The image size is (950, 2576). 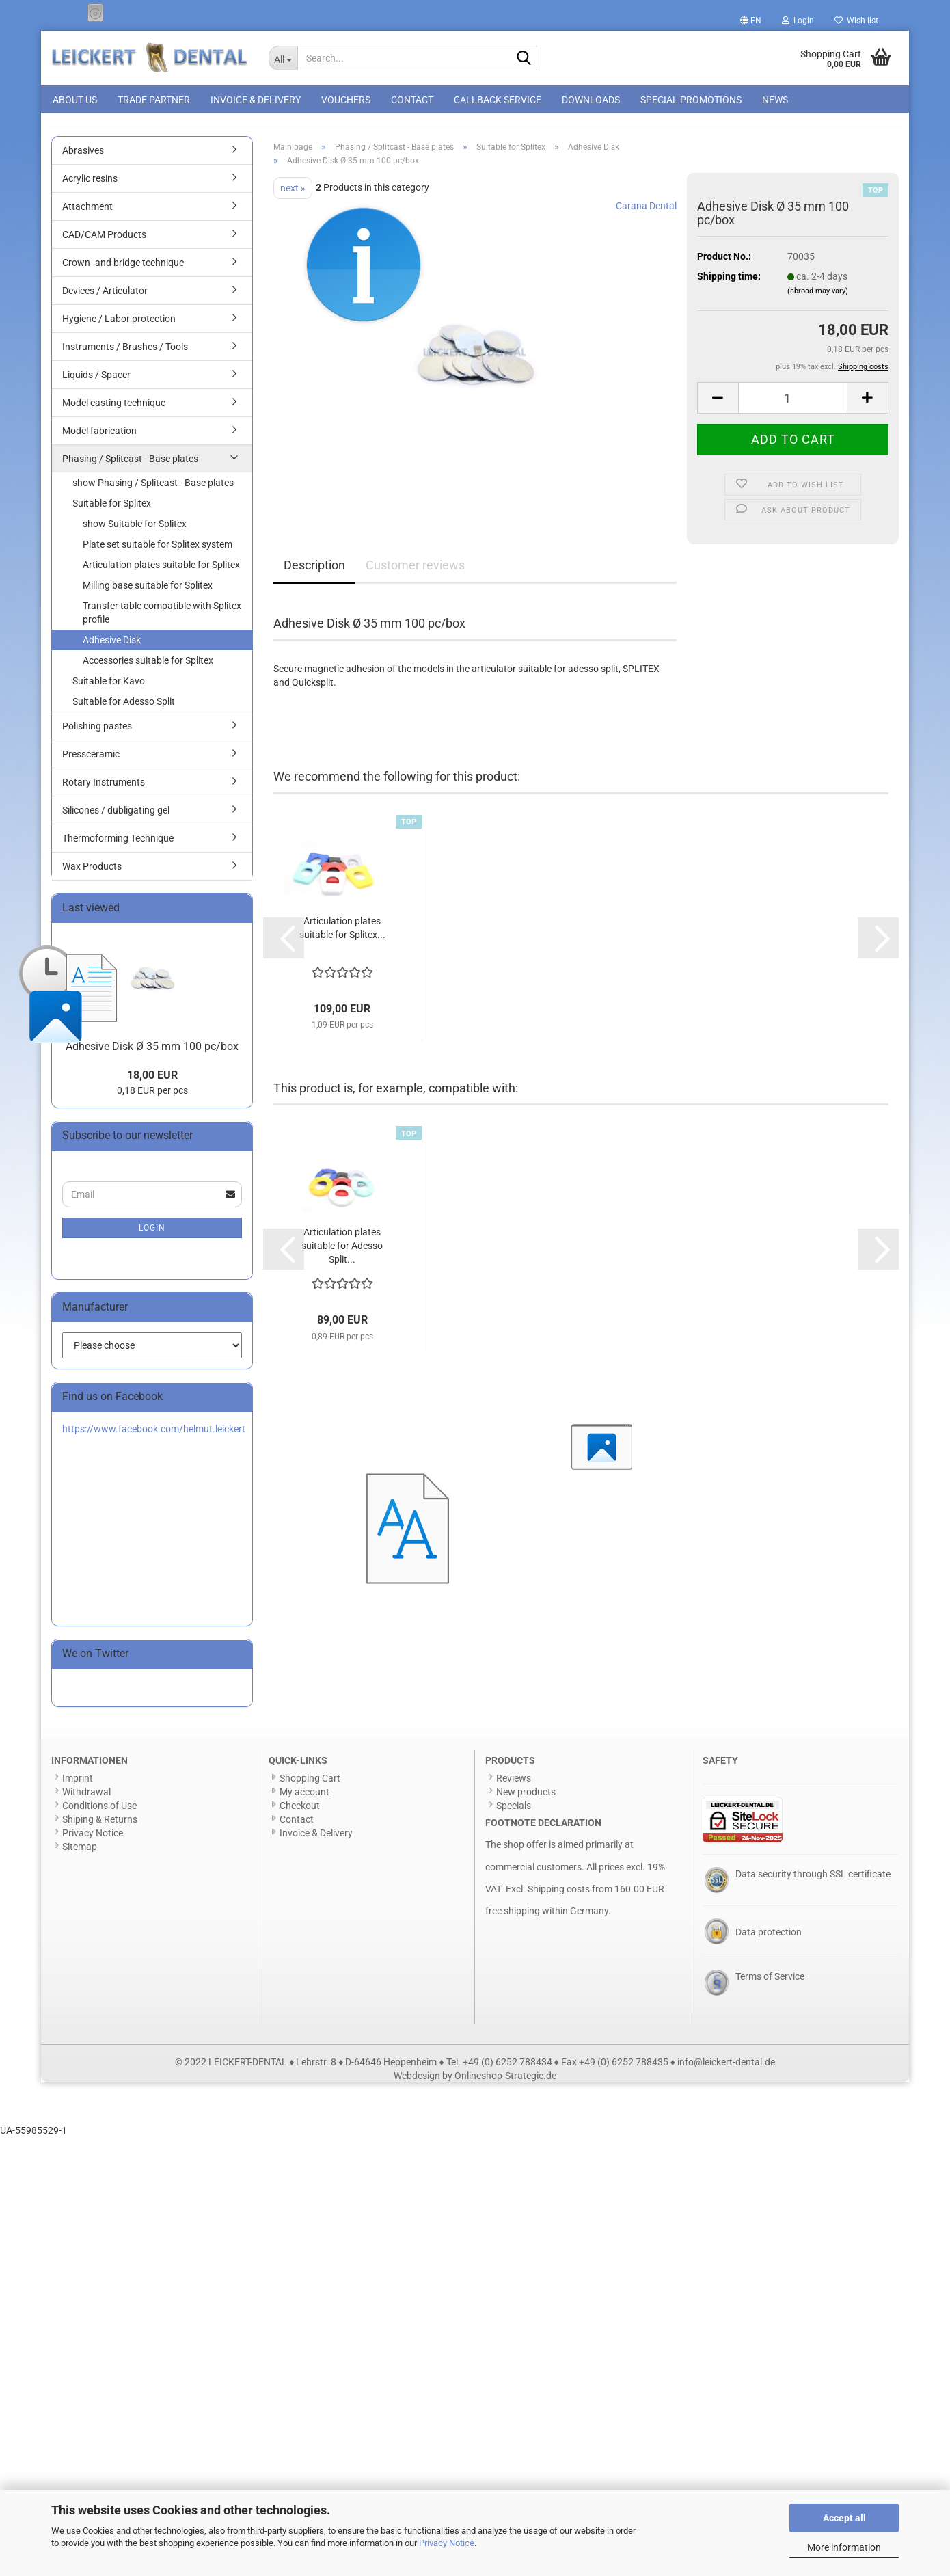 I want to click on view information or details about an application, so click(x=364, y=265).